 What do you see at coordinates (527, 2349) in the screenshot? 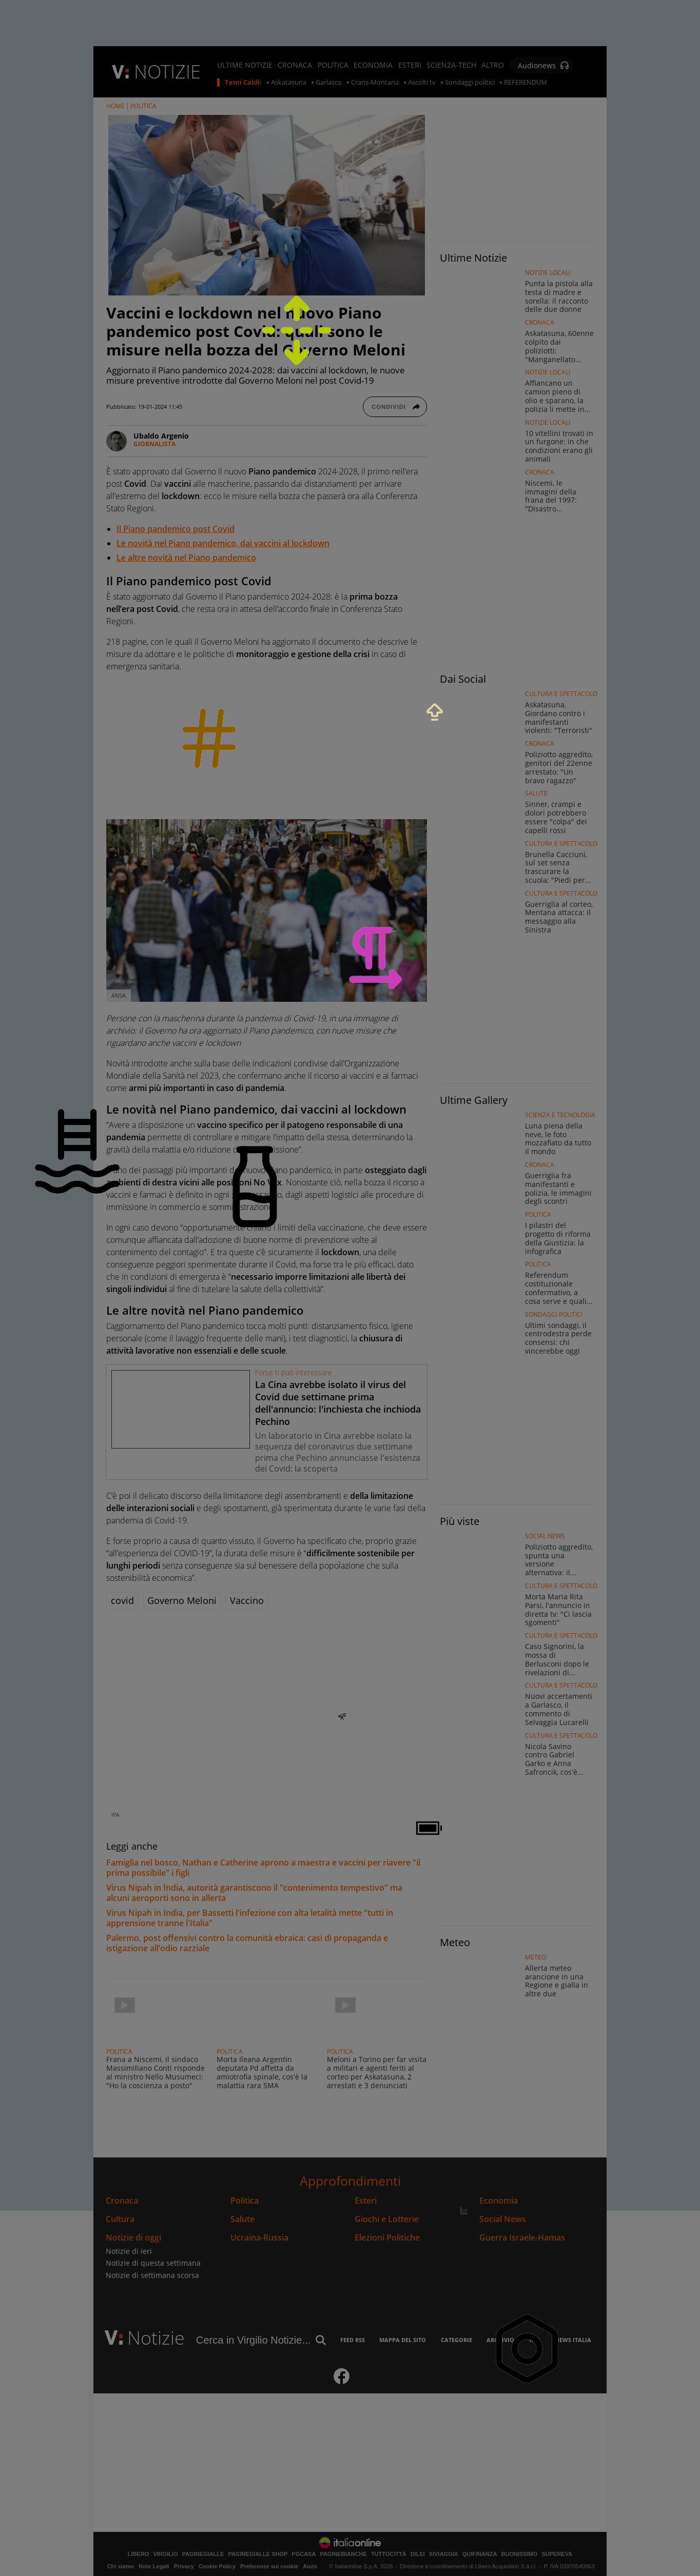
I see `access settings or configuration options` at bounding box center [527, 2349].